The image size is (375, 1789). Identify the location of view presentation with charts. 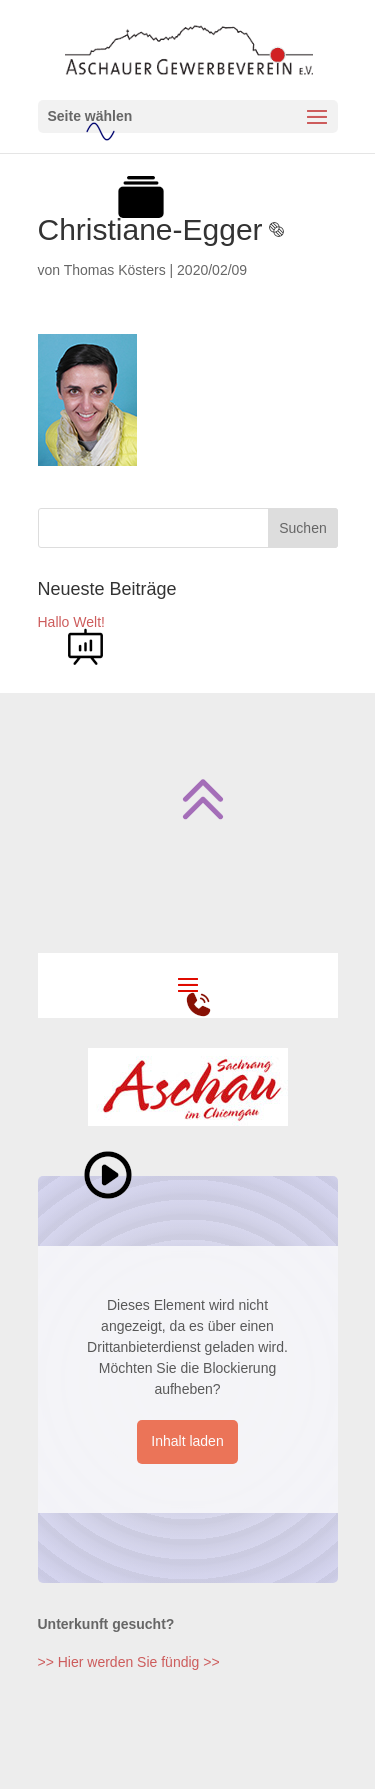
(85, 647).